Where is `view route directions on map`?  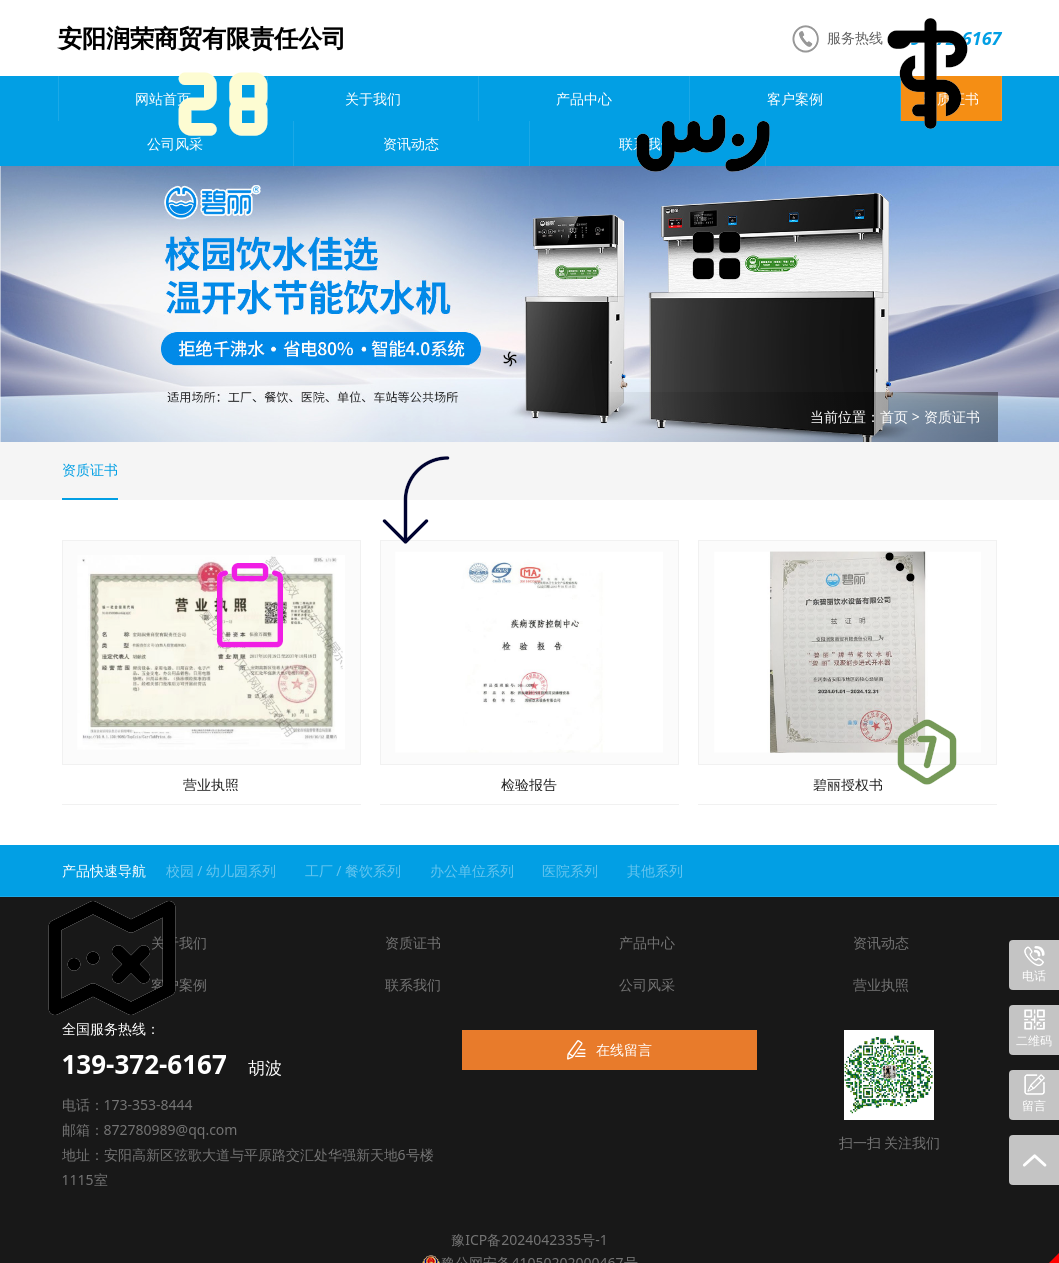 view route directions on map is located at coordinates (112, 958).